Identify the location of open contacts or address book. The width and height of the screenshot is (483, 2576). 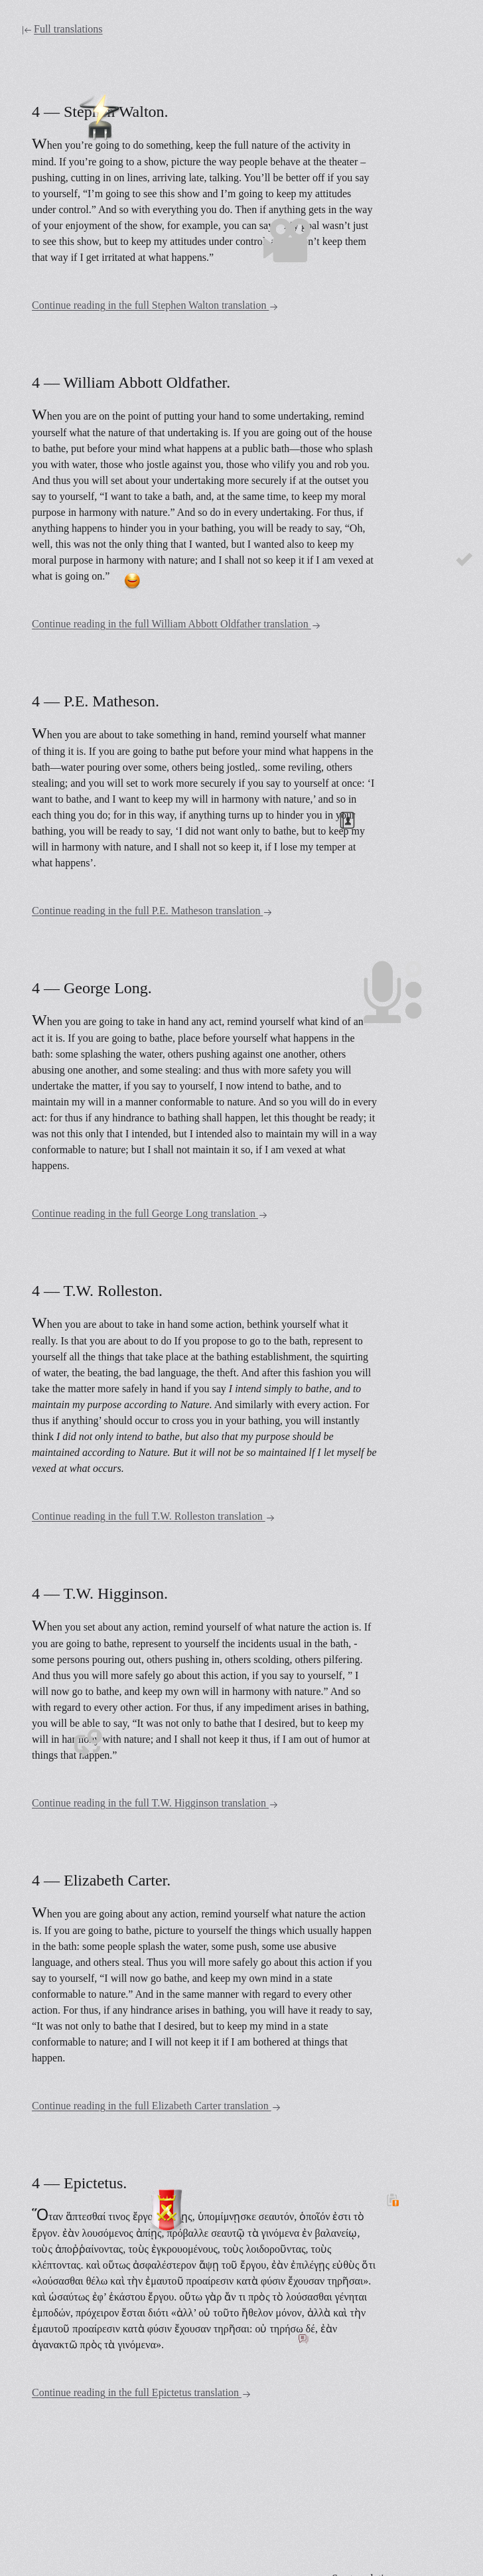
(347, 820).